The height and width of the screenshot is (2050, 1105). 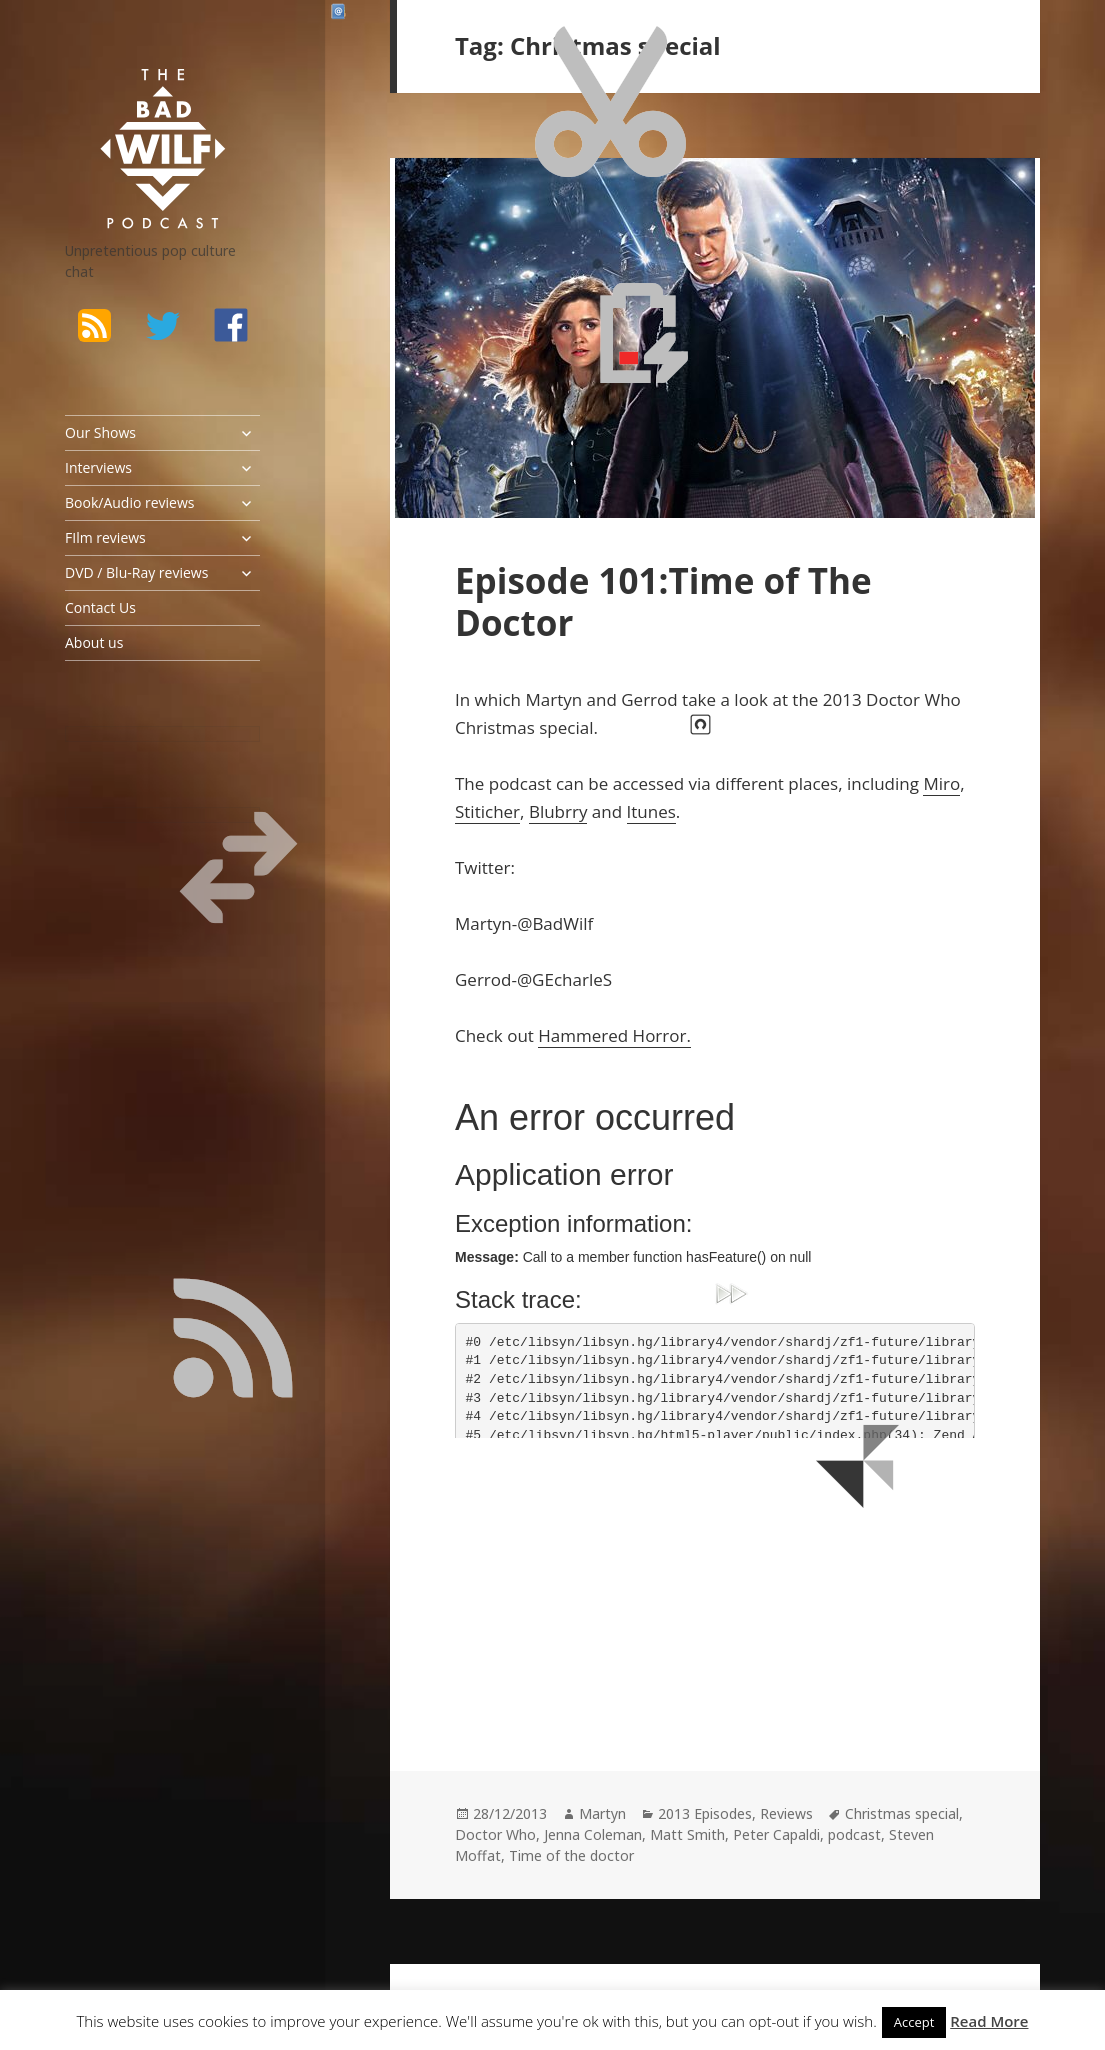 I want to click on open the adwaita demo application, so click(x=857, y=1466).